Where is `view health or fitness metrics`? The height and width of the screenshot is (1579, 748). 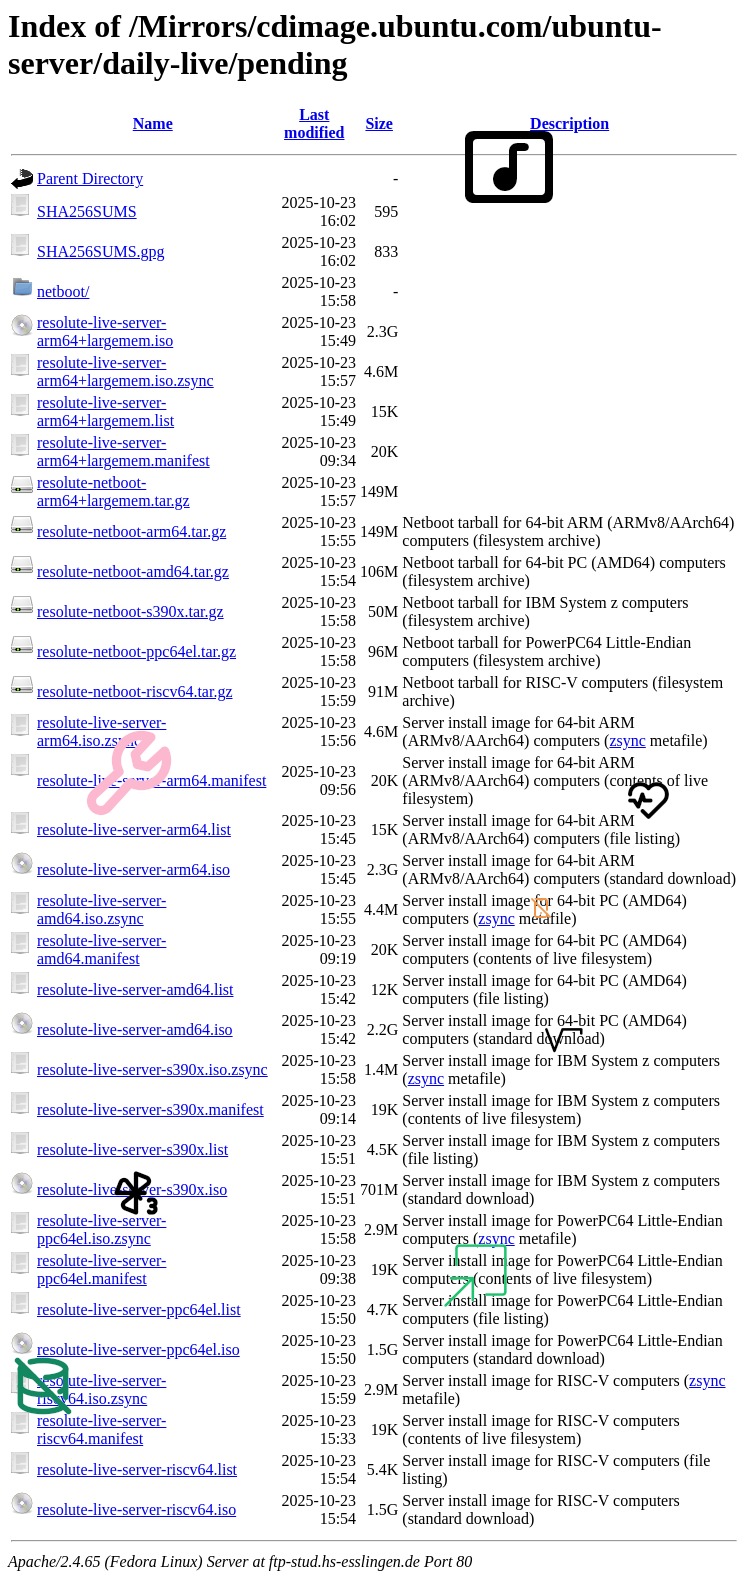 view health or fitness metrics is located at coordinates (648, 798).